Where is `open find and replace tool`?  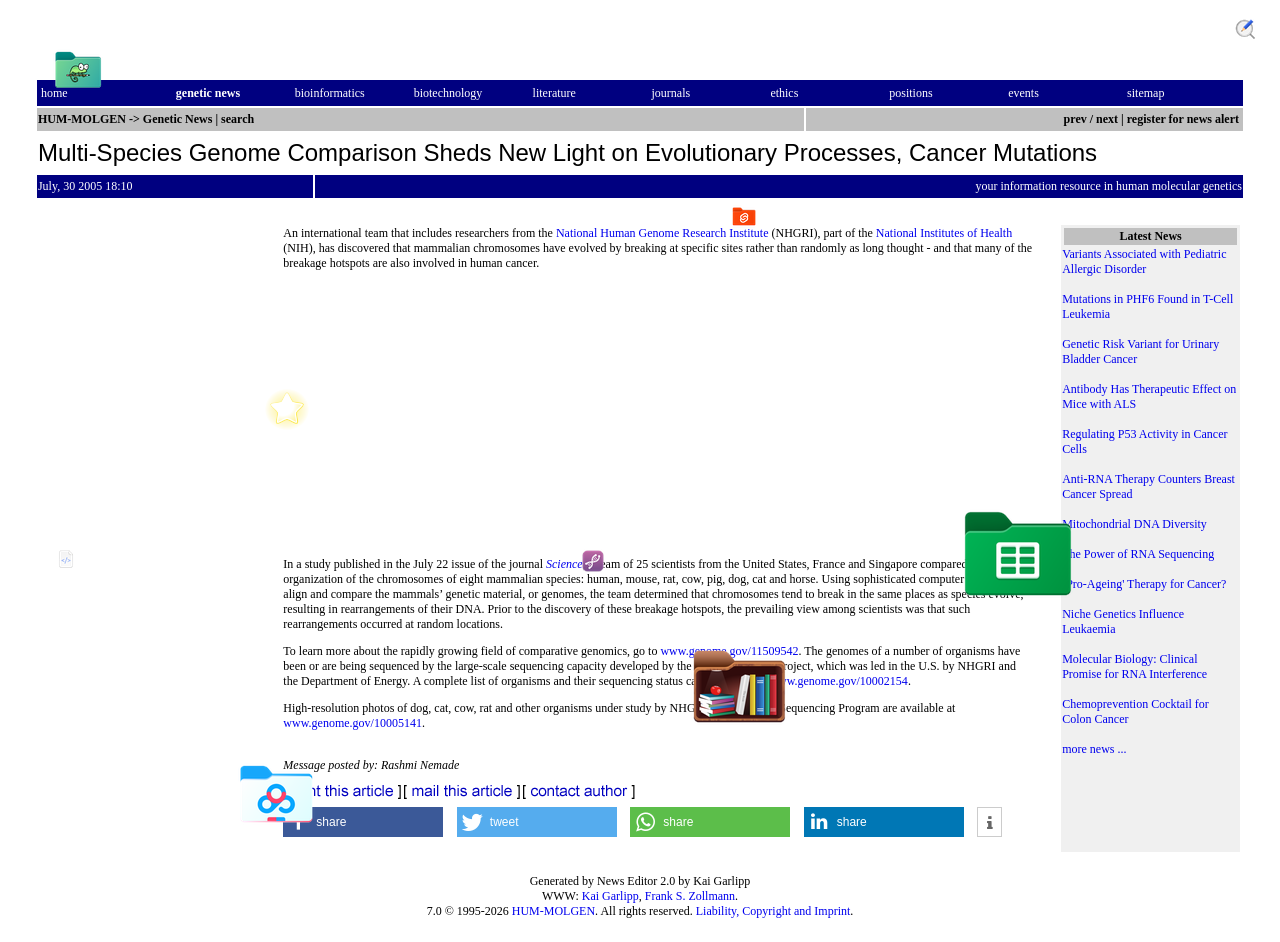 open find and replace tool is located at coordinates (1245, 29).